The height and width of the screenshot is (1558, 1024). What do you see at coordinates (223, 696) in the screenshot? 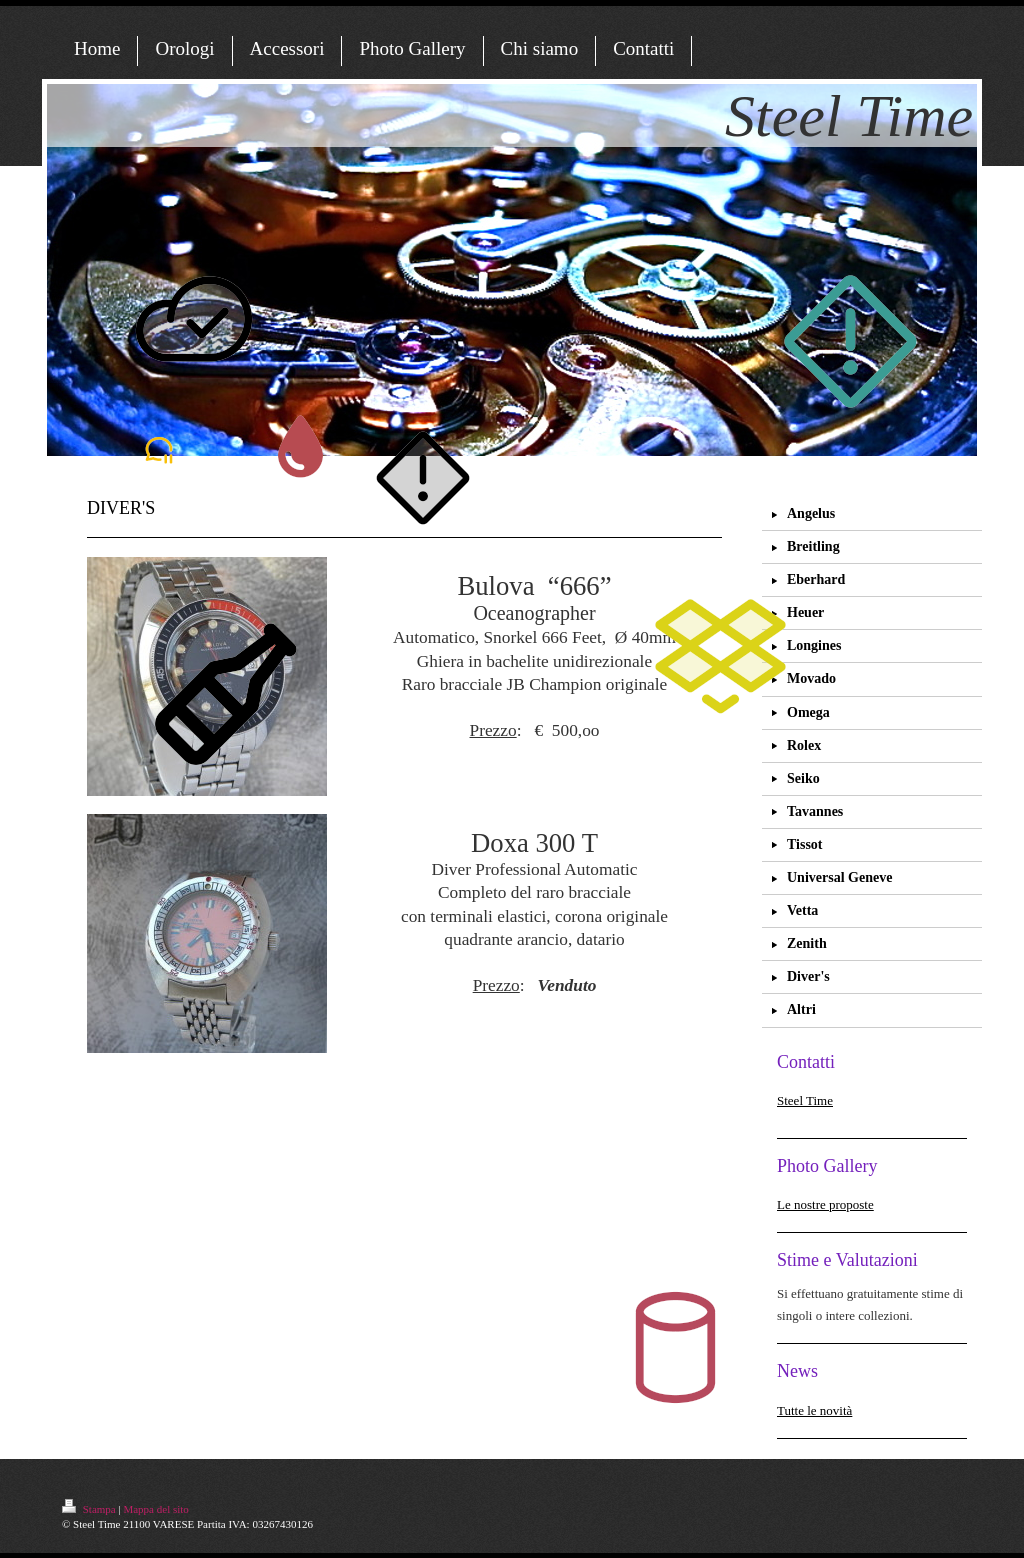
I see `browse bar or brewery options` at bounding box center [223, 696].